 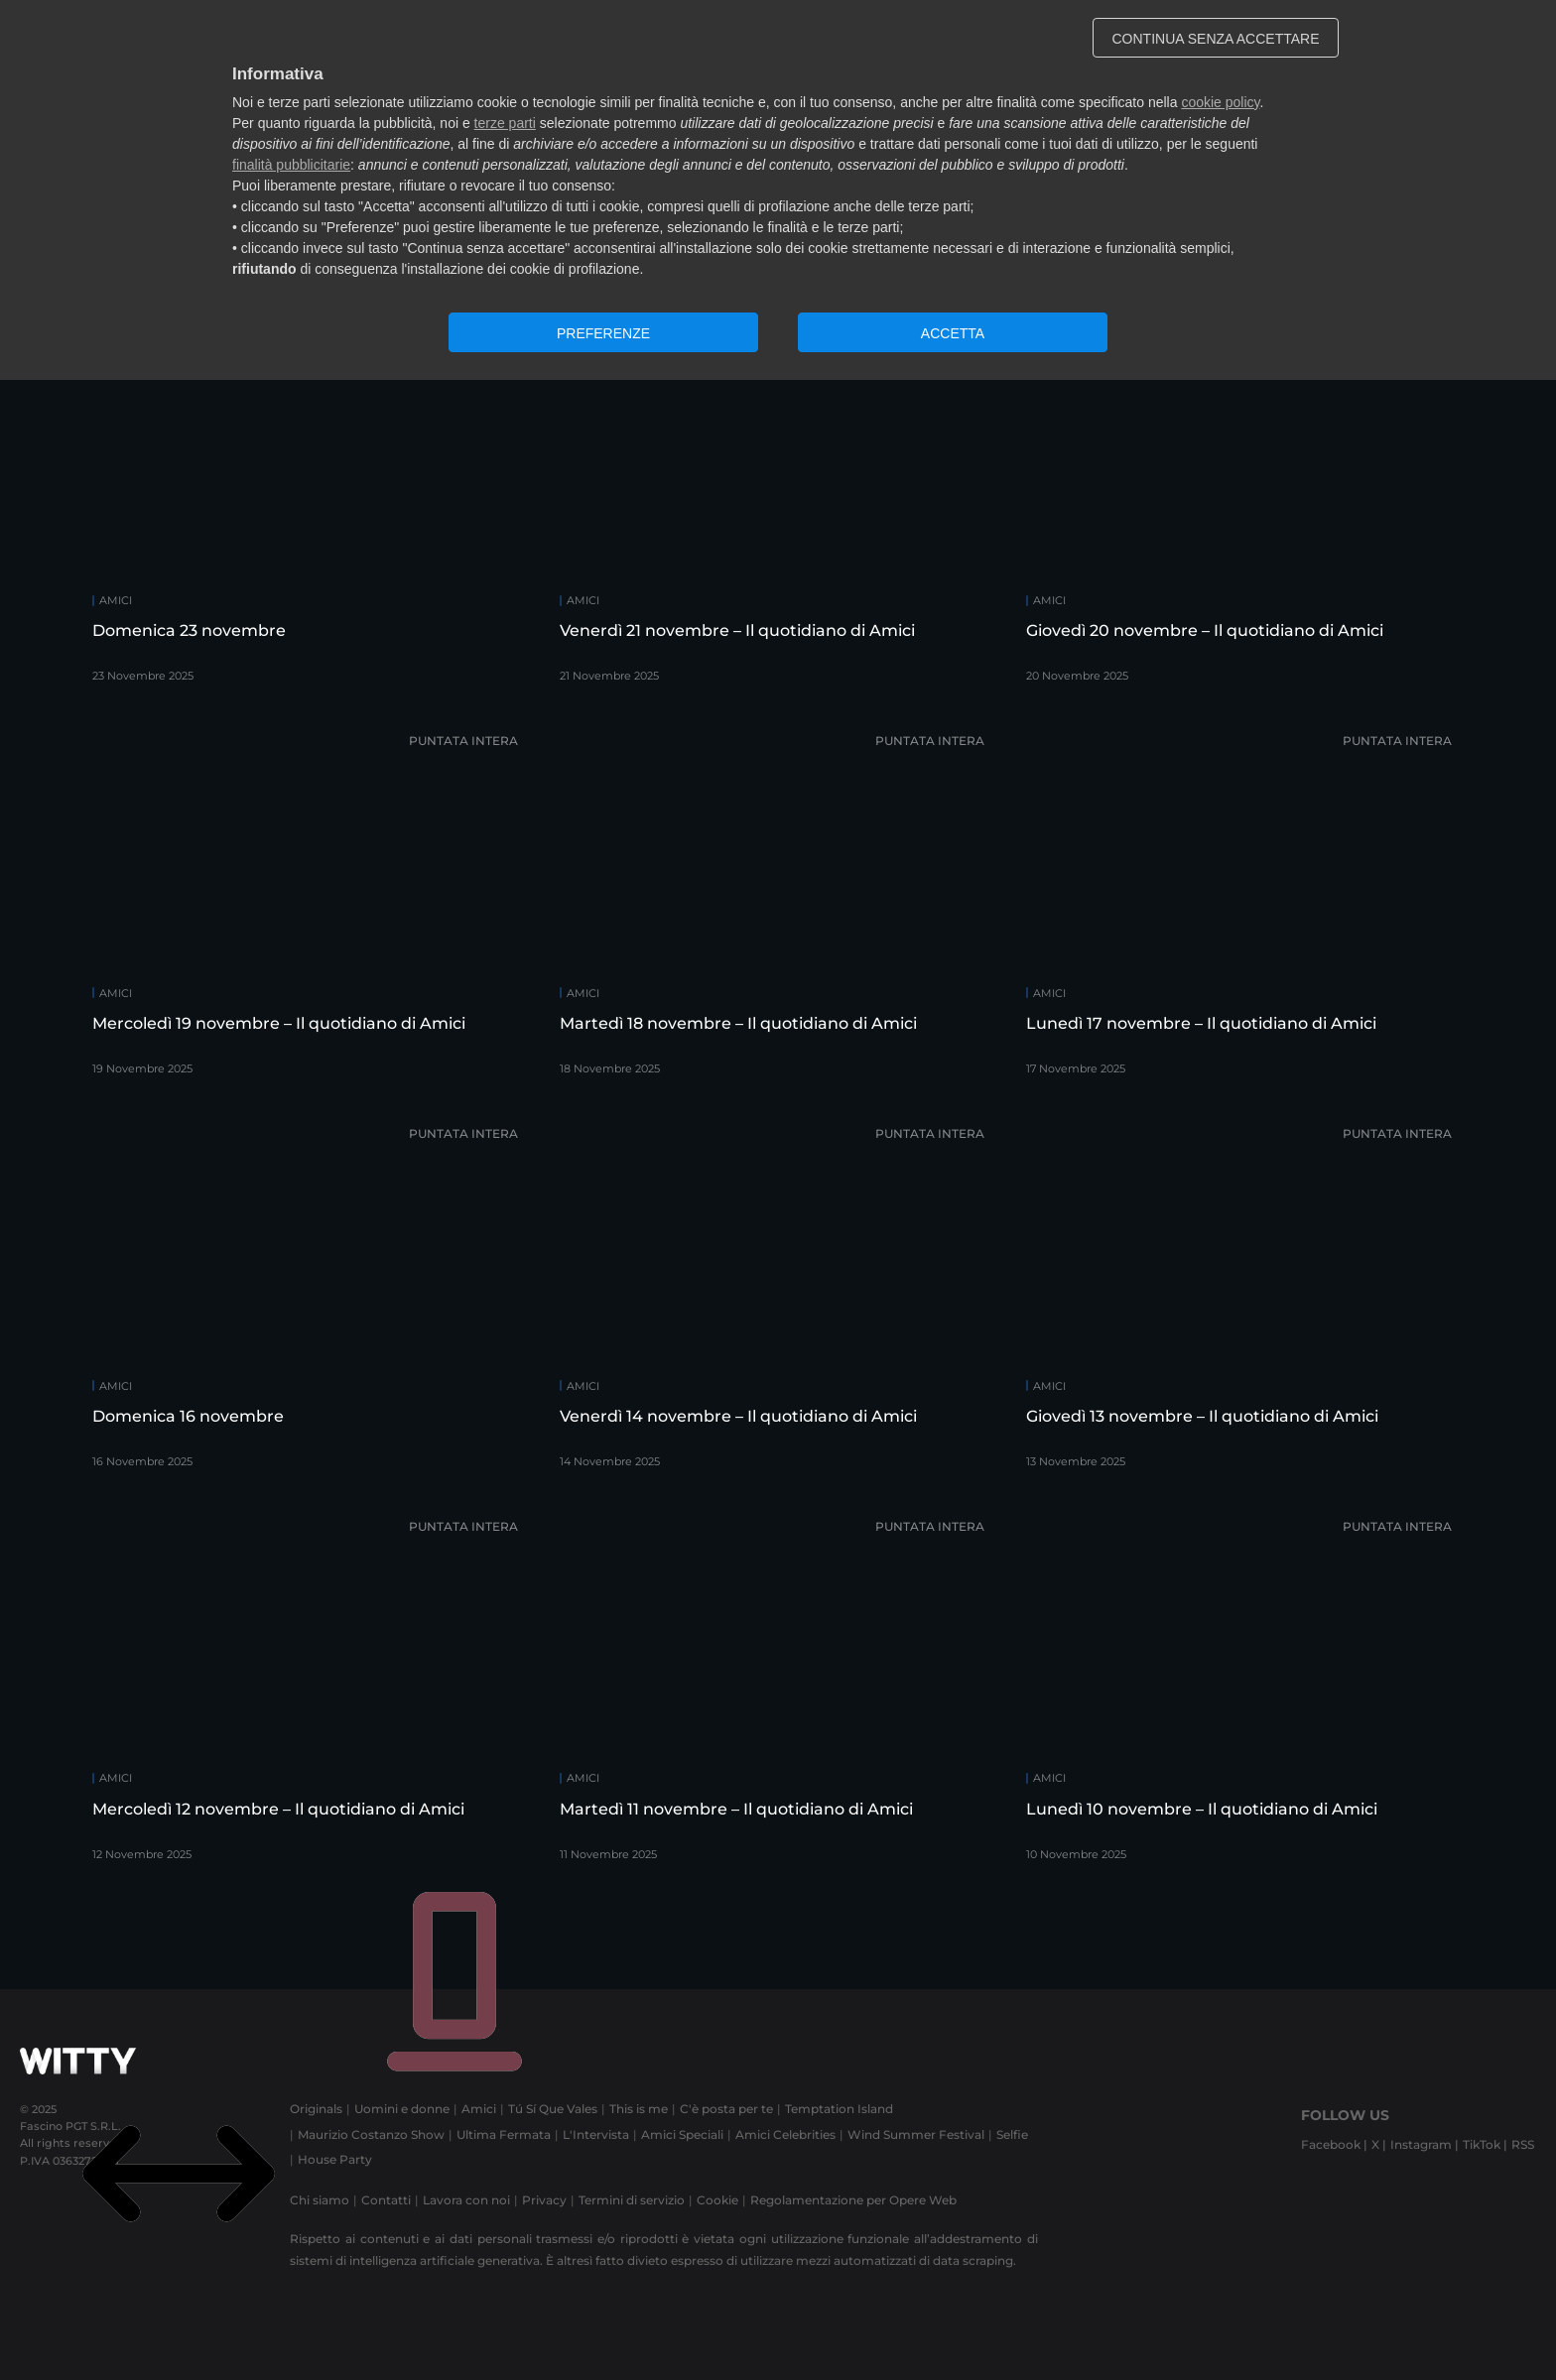 What do you see at coordinates (454, 1978) in the screenshot?
I see `align object to bottom edge` at bounding box center [454, 1978].